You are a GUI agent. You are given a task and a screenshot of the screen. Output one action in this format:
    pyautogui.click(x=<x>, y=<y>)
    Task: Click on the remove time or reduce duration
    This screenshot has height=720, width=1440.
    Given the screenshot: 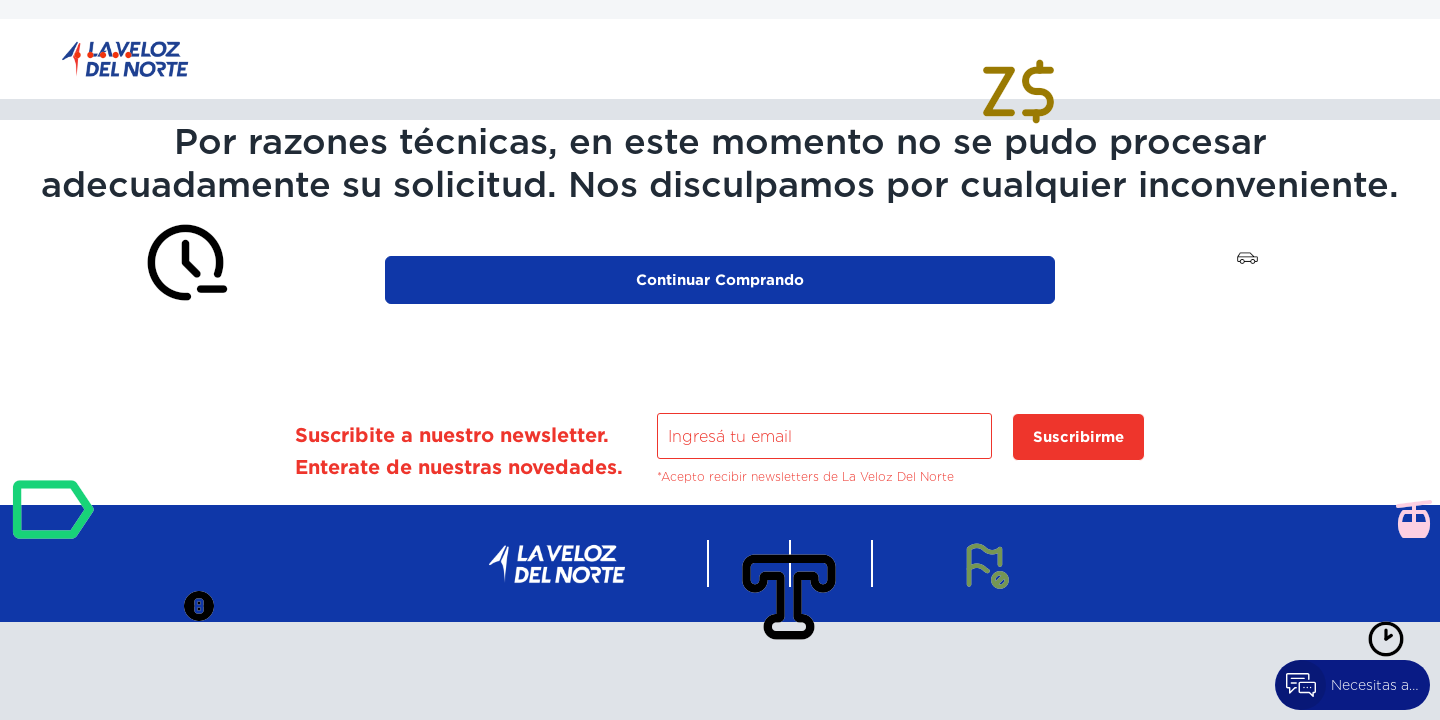 What is the action you would take?
    pyautogui.click(x=185, y=262)
    